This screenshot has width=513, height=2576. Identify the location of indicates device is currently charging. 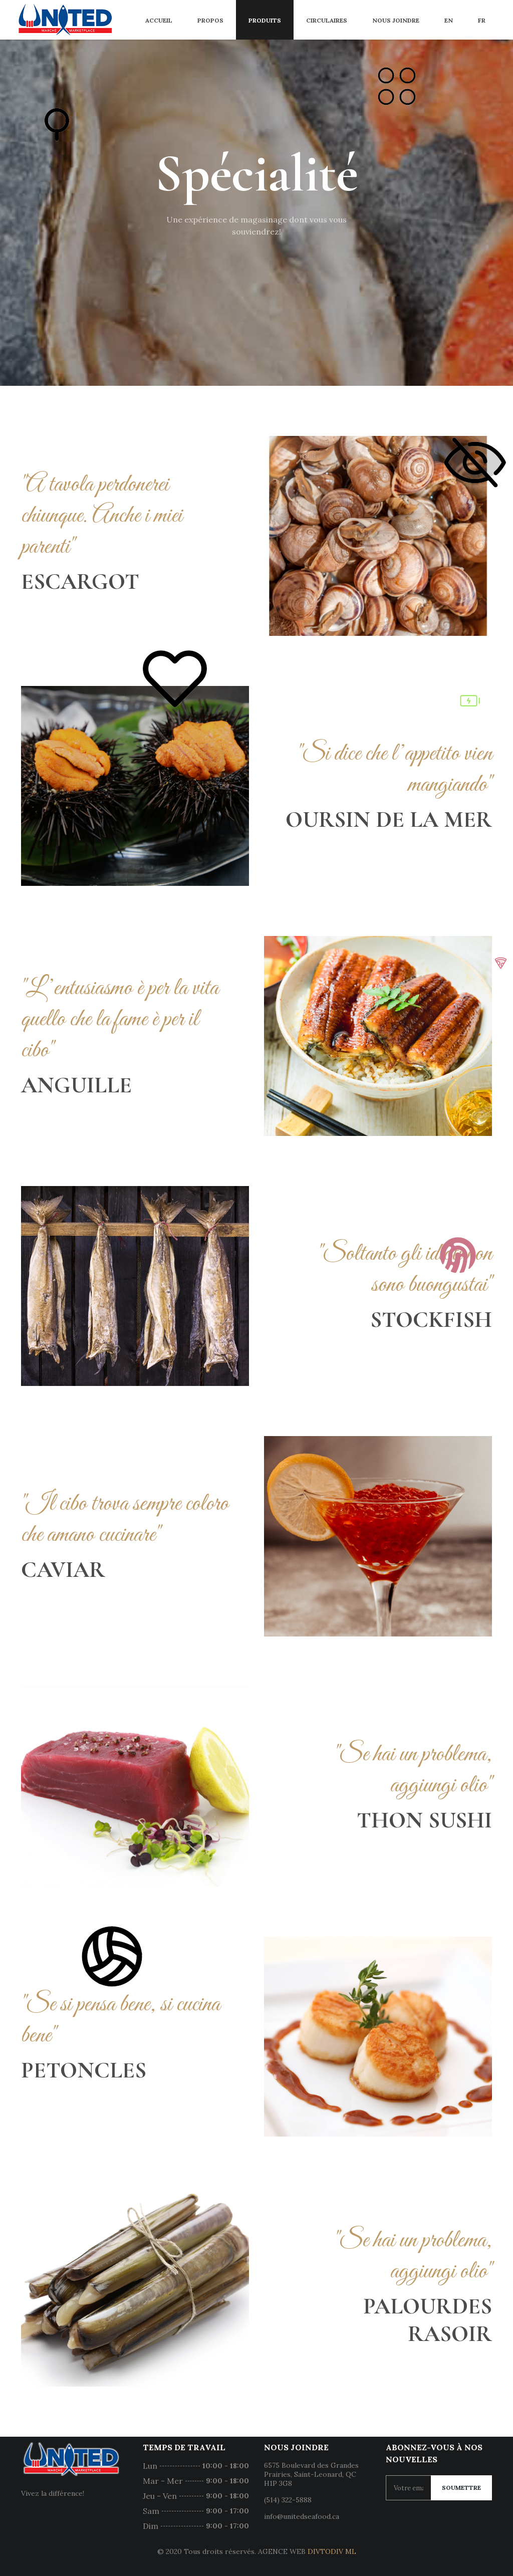
(469, 700).